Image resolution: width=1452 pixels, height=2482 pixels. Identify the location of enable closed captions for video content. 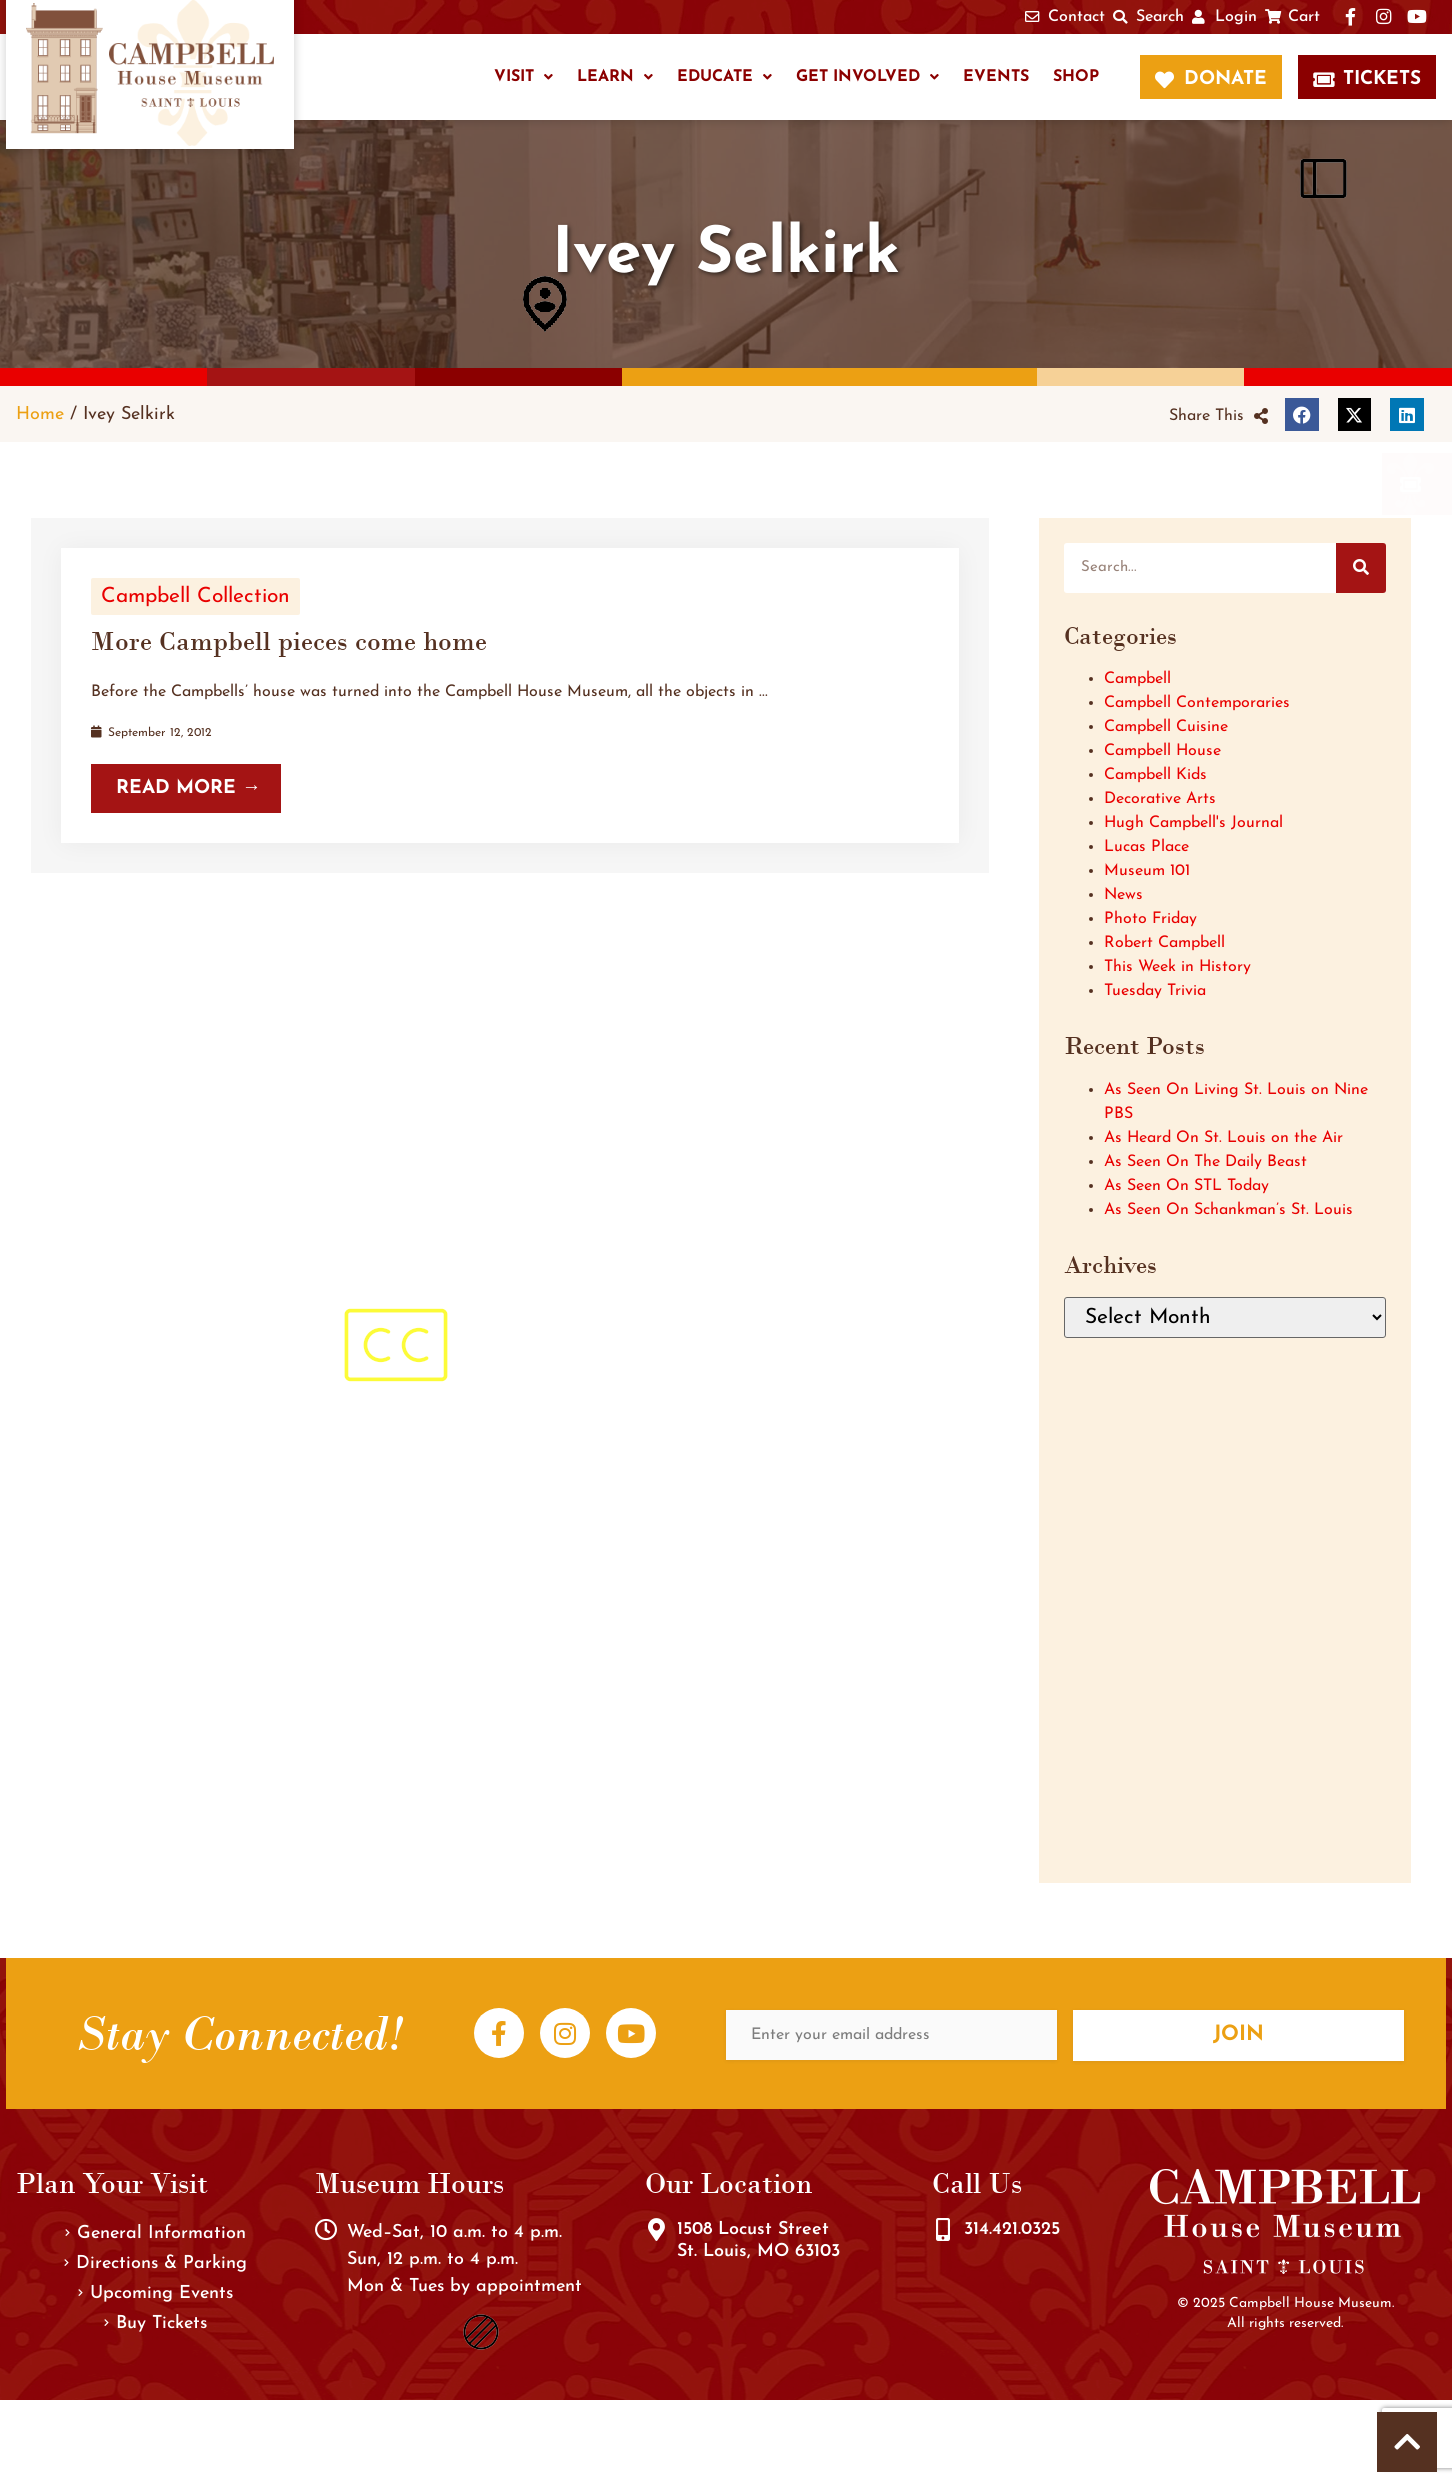
(396, 1345).